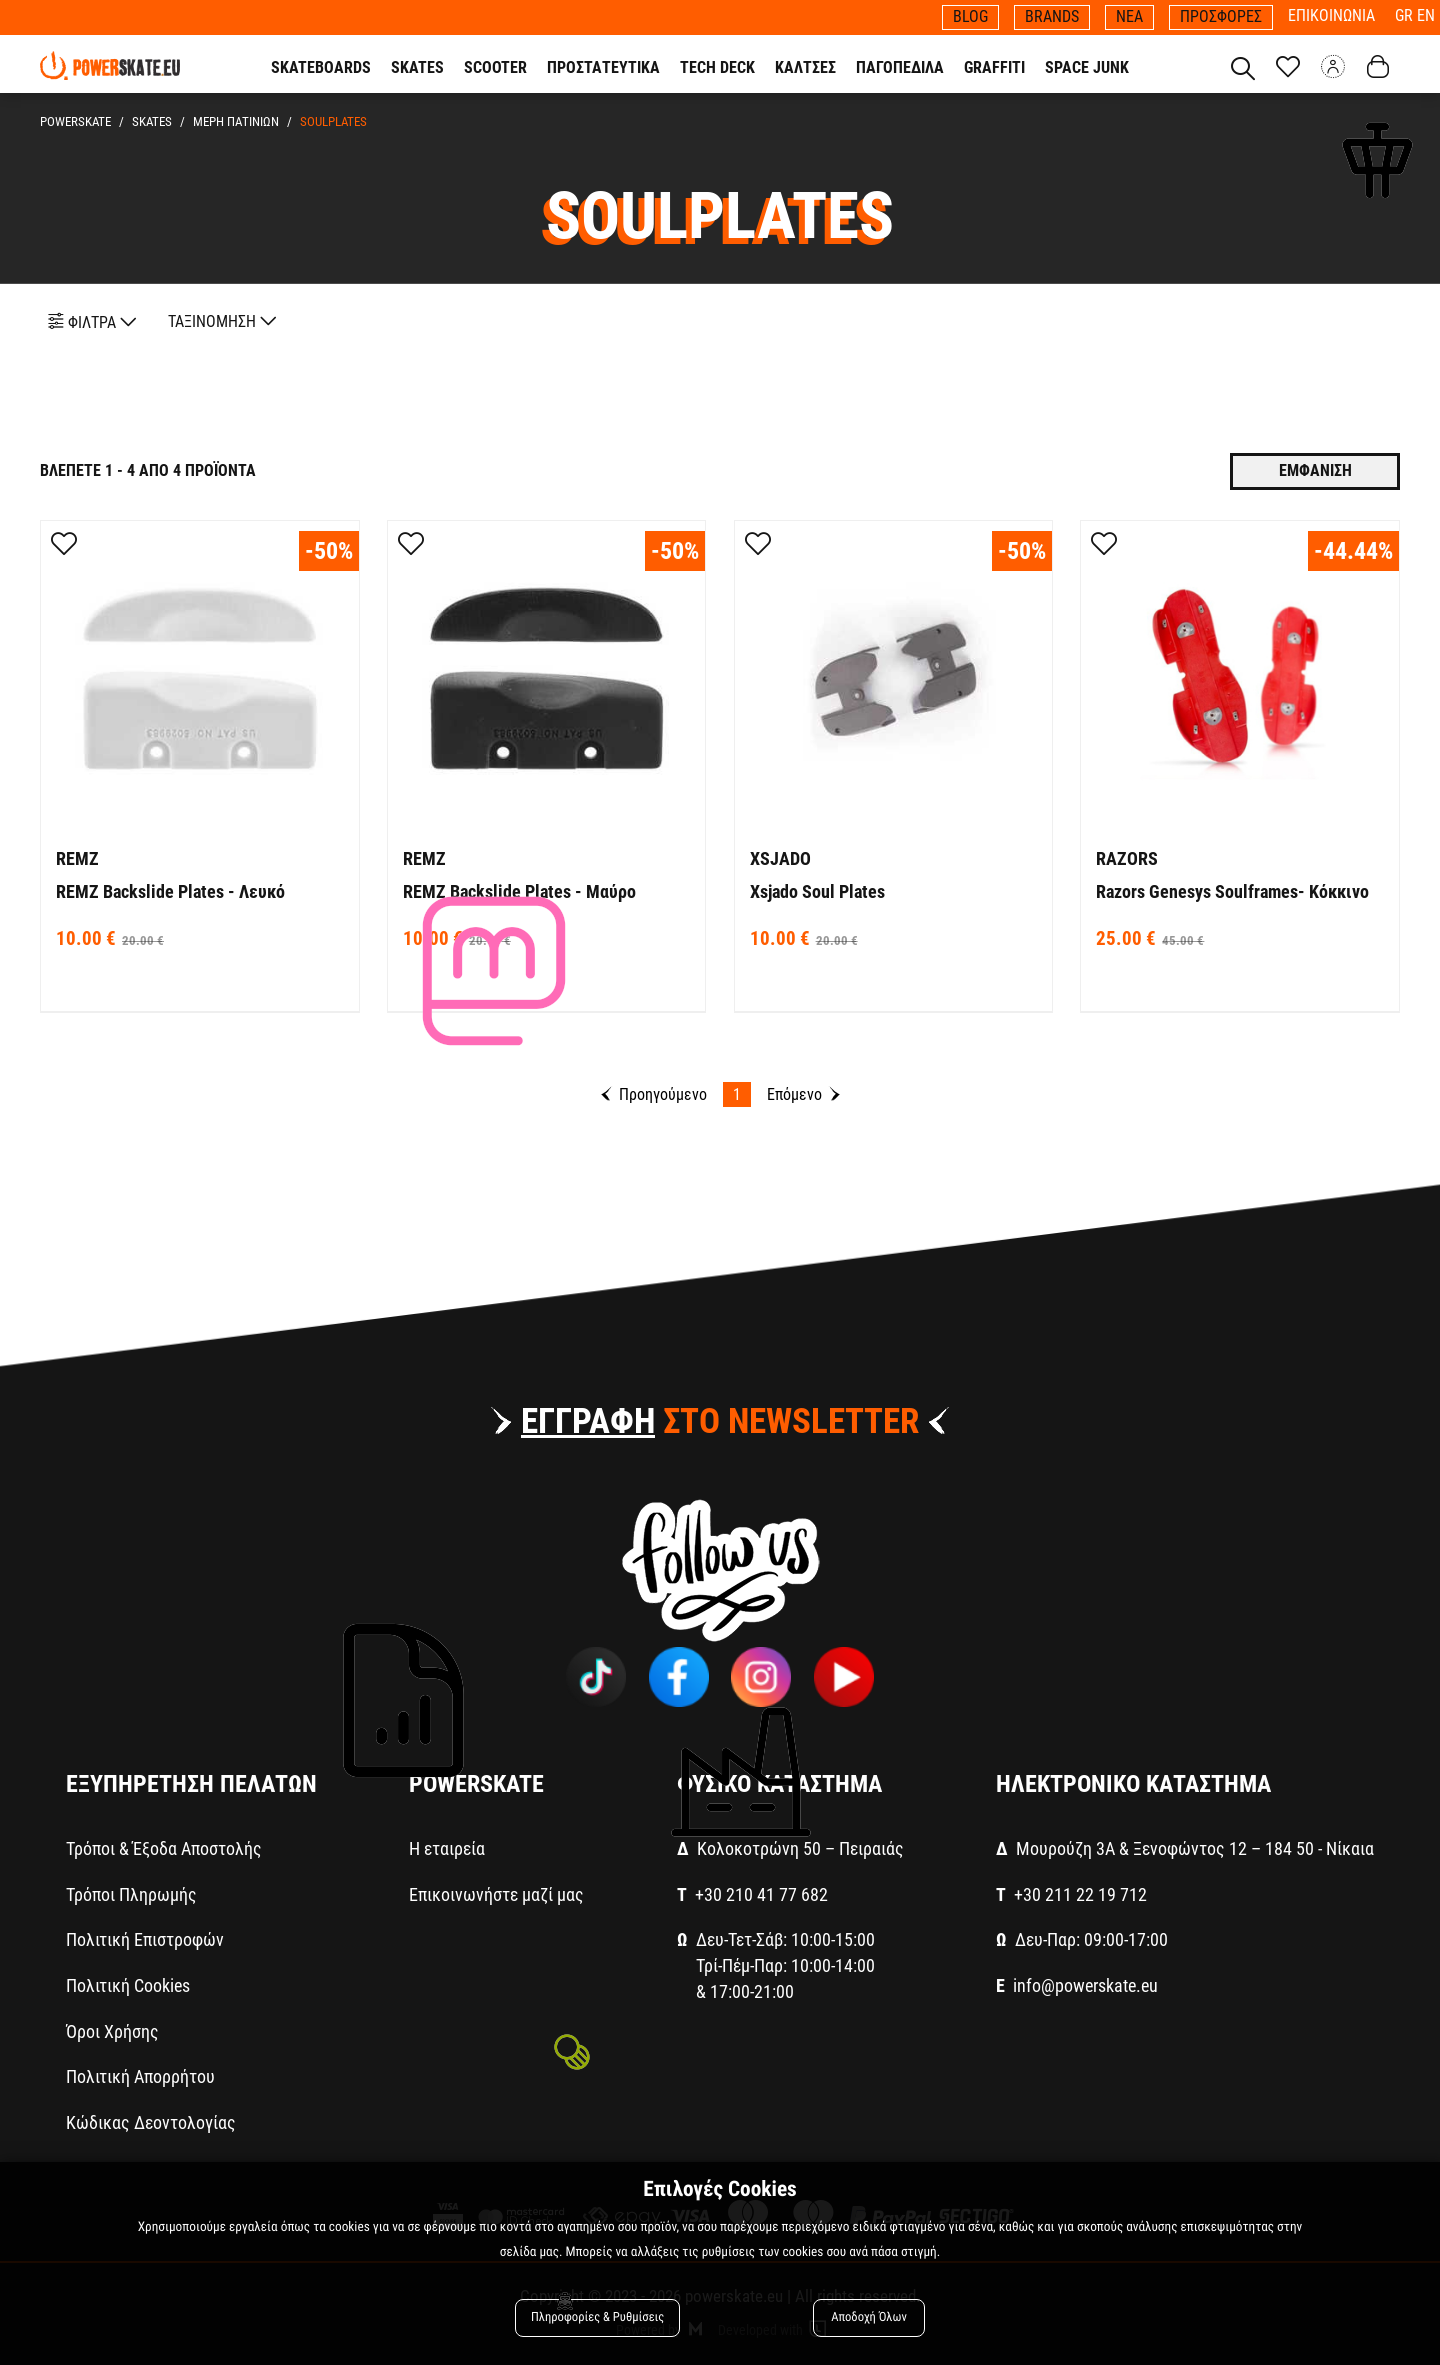 The width and height of the screenshot is (1440, 2365). What do you see at coordinates (494, 968) in the screenshot?
I see `open mastodon app` at bounding box center [494, 968].